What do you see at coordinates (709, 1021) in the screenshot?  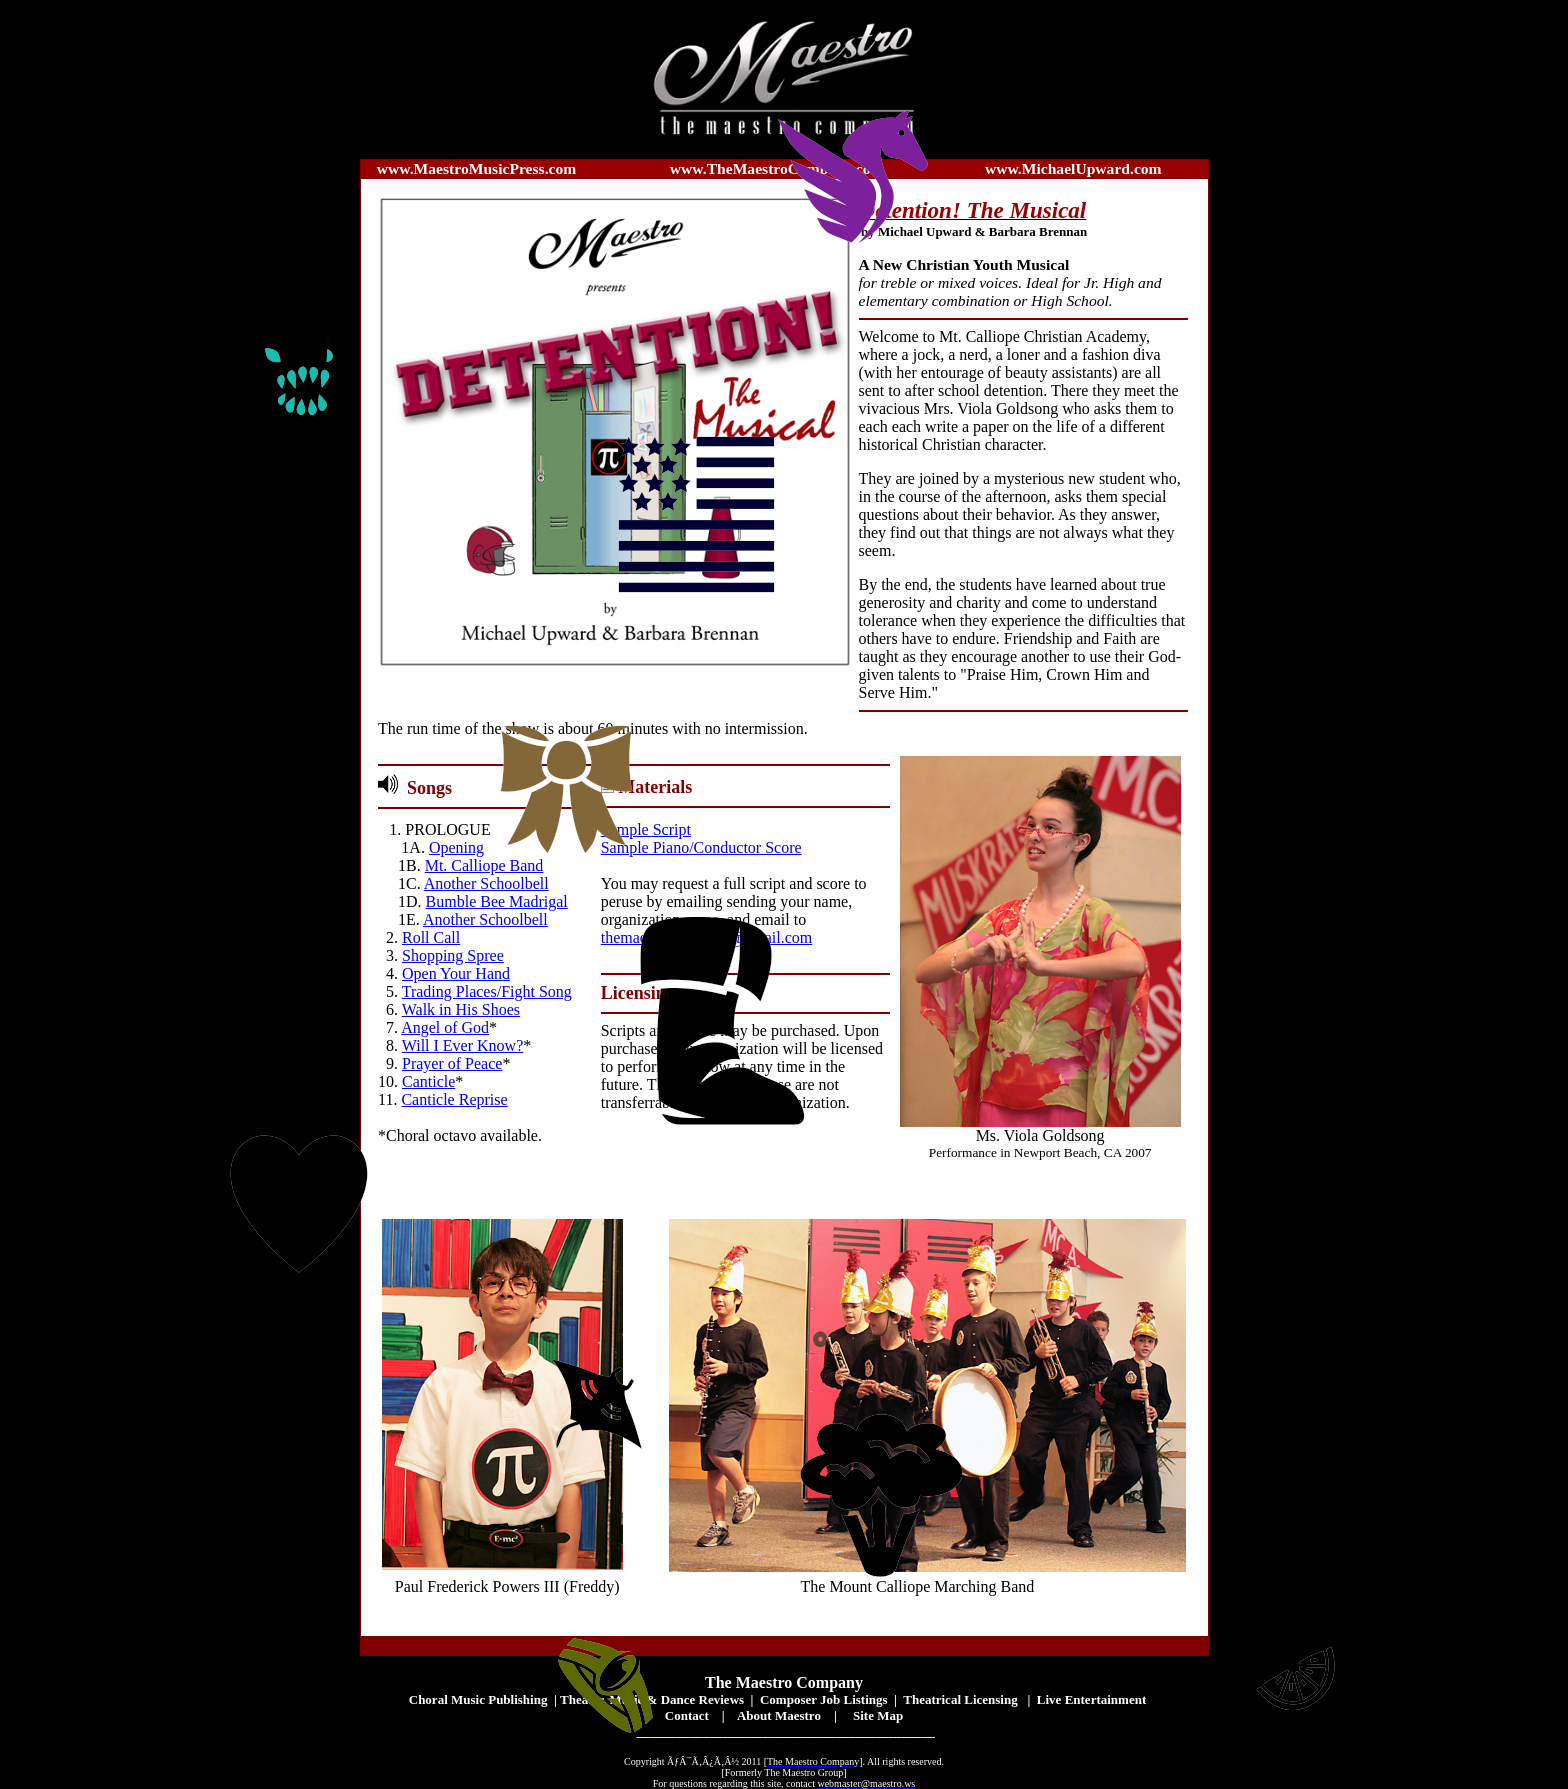 I see `equip footwear to your character` at bounding box center [709, 1021].